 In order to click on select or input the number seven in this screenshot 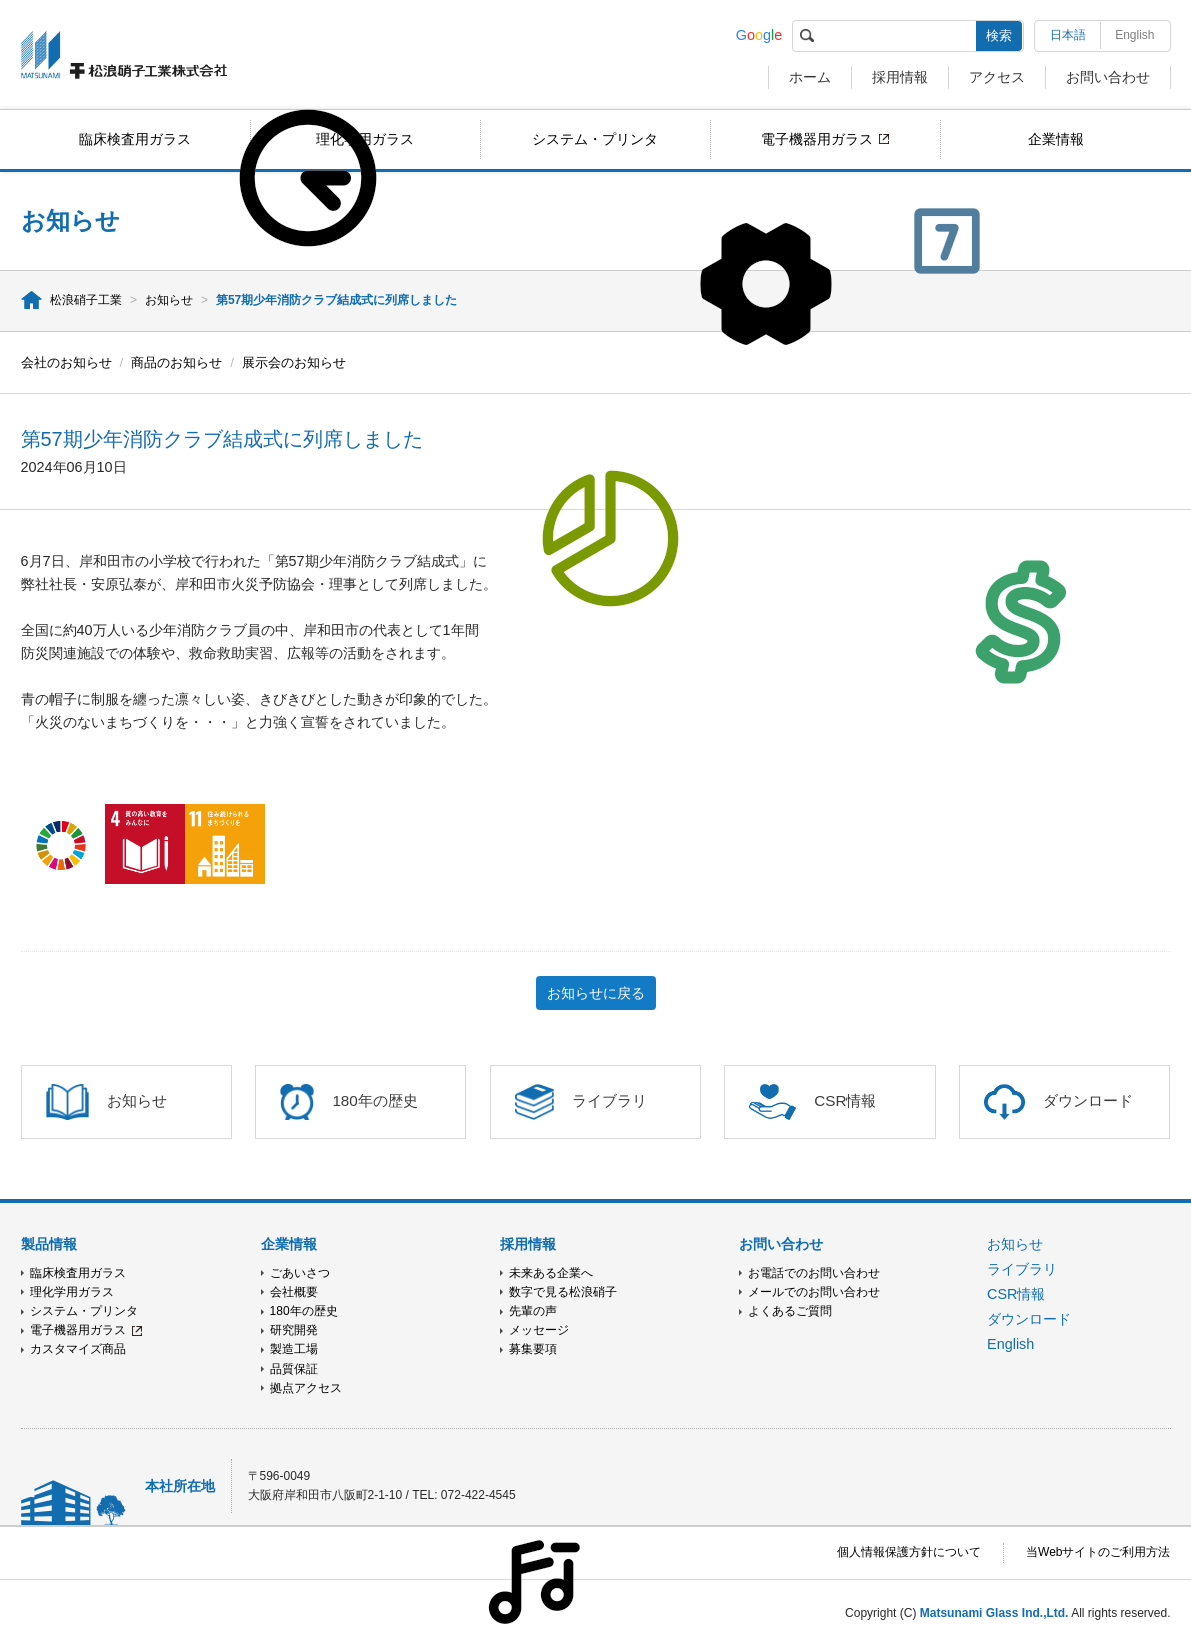, I will do `click(947, 241)`.